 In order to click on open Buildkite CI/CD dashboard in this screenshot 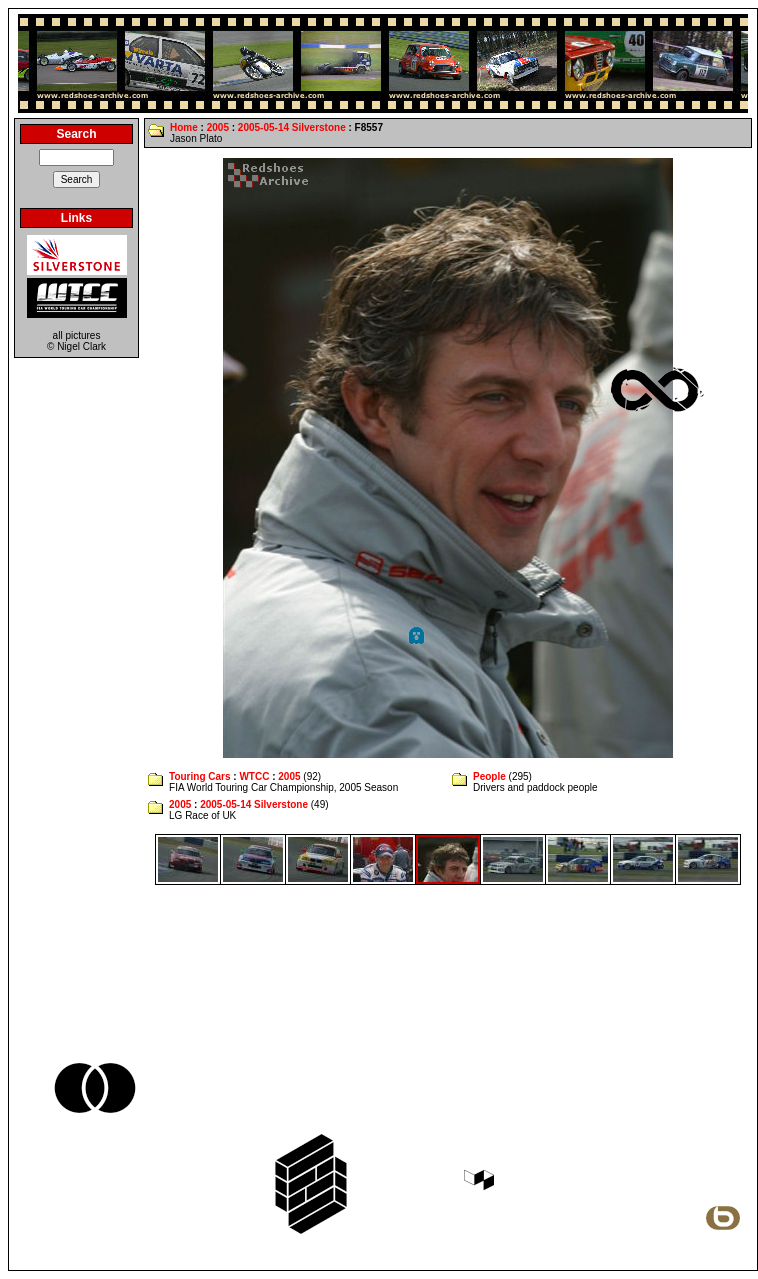, I will do `click(479, 1180)`.